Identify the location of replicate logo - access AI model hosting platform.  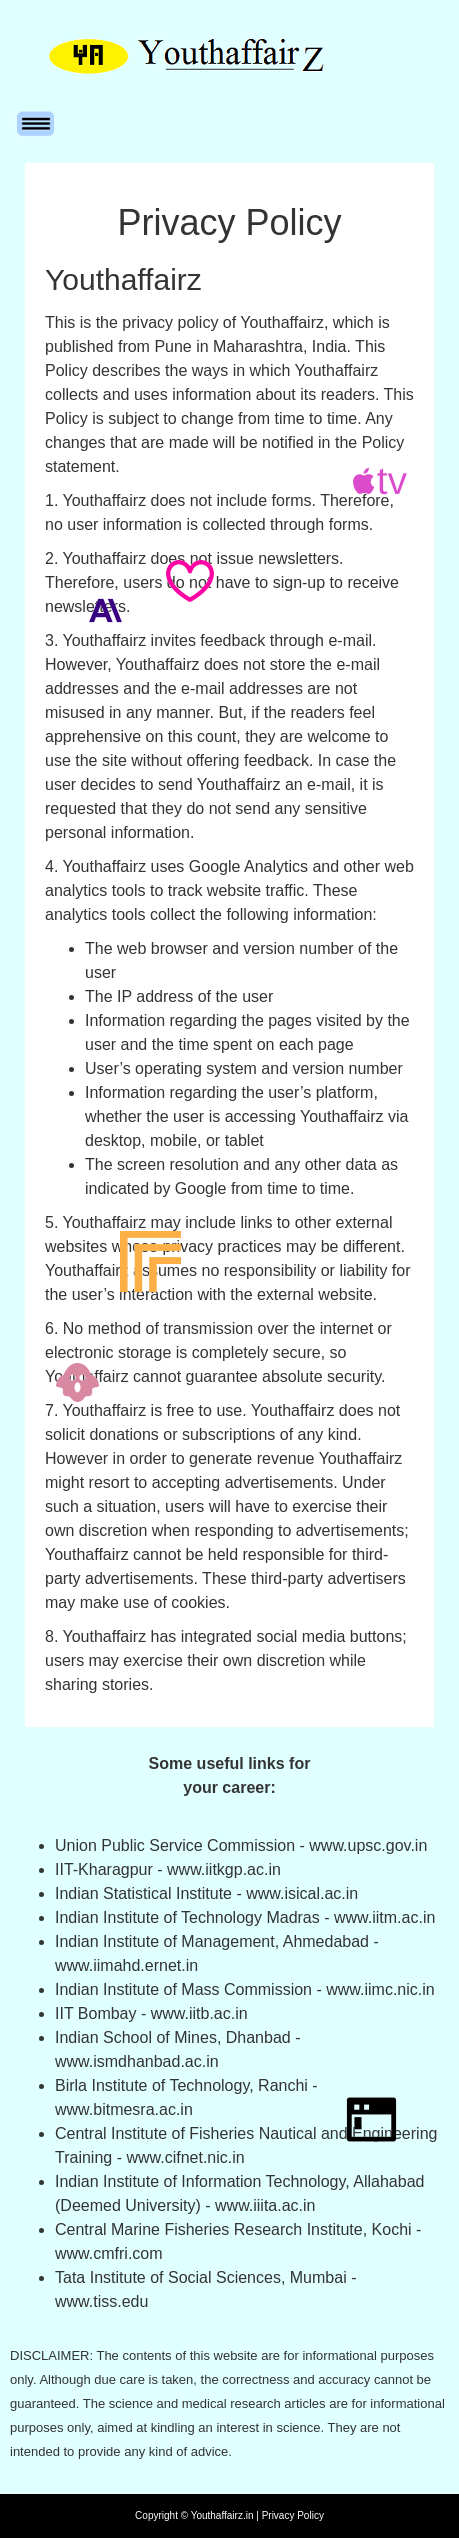
(150, 1261).